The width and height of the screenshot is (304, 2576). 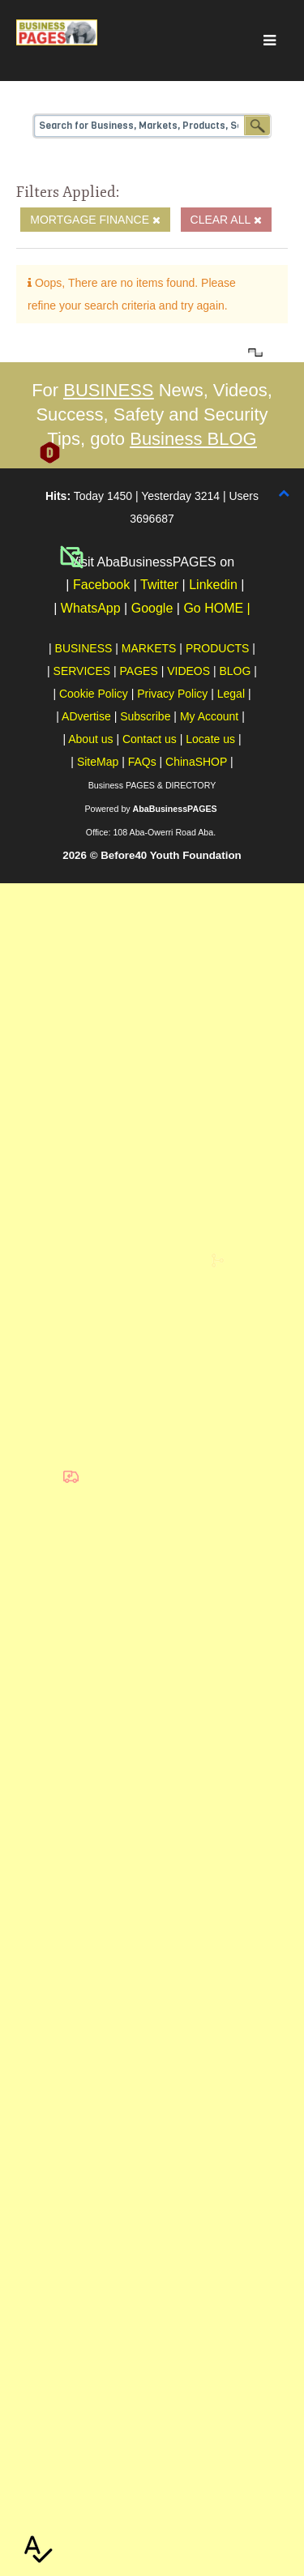 I want to click on toggle square wave audio signal, so click(x=255, y=352).